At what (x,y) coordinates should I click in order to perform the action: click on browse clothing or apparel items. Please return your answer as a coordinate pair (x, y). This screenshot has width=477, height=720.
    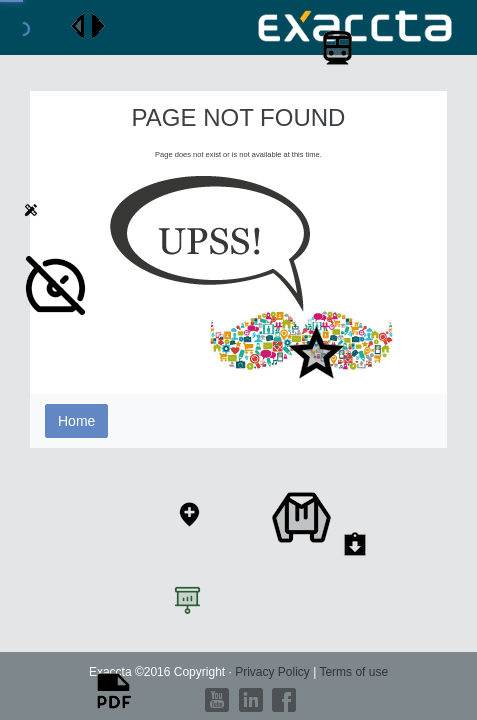
    Looking at the image, I should click on (301, 517).